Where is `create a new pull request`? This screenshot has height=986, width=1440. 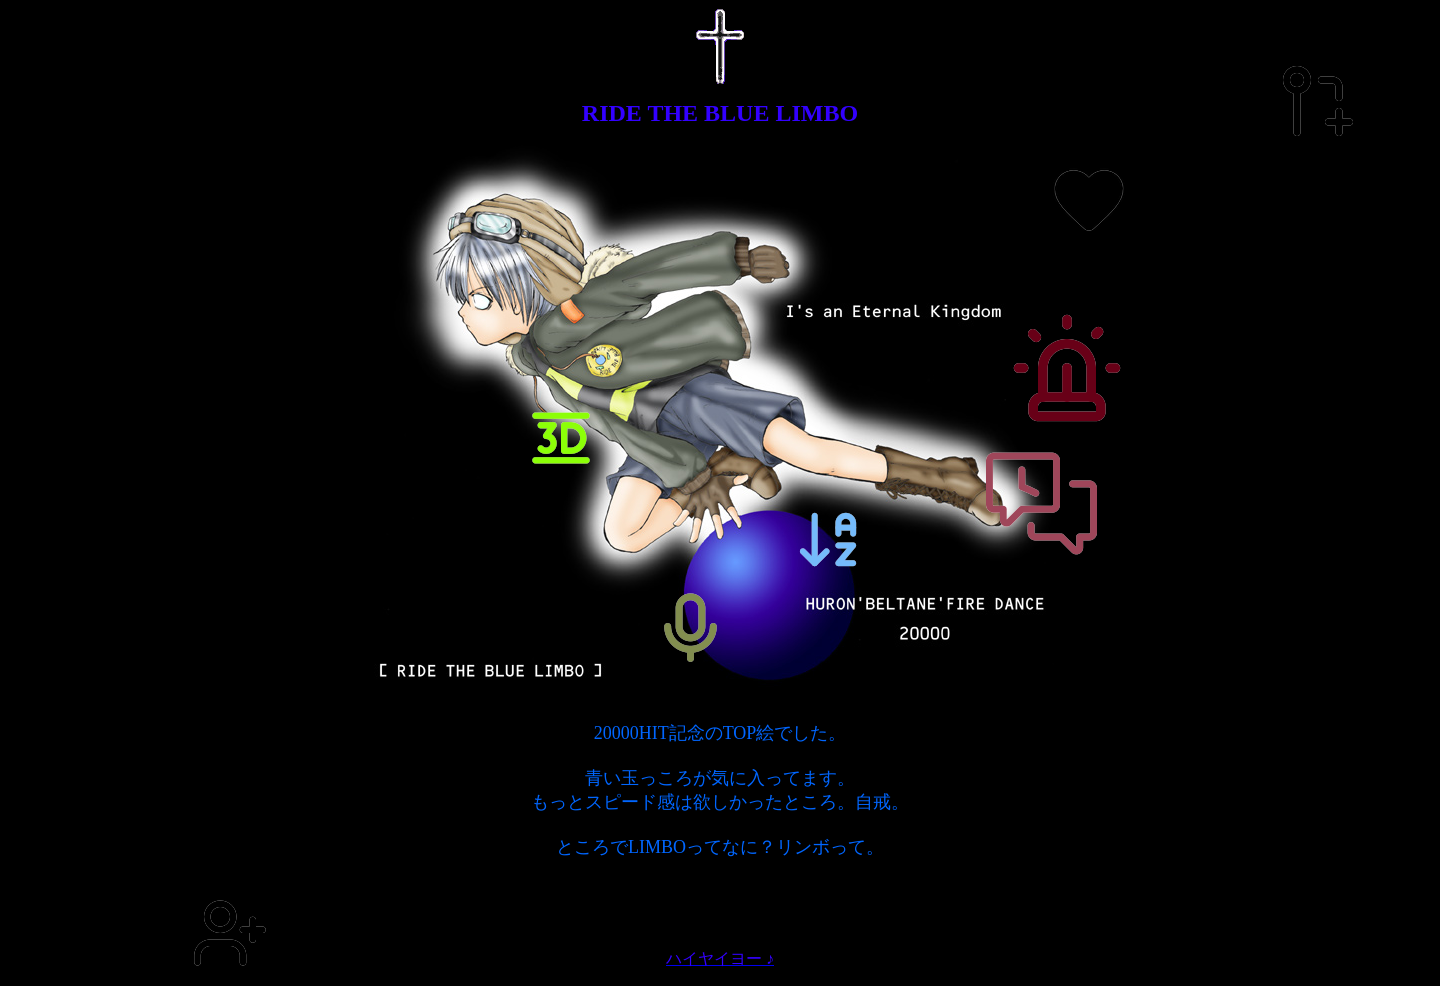 create a new pull request is located at coordinates (1318, 101).